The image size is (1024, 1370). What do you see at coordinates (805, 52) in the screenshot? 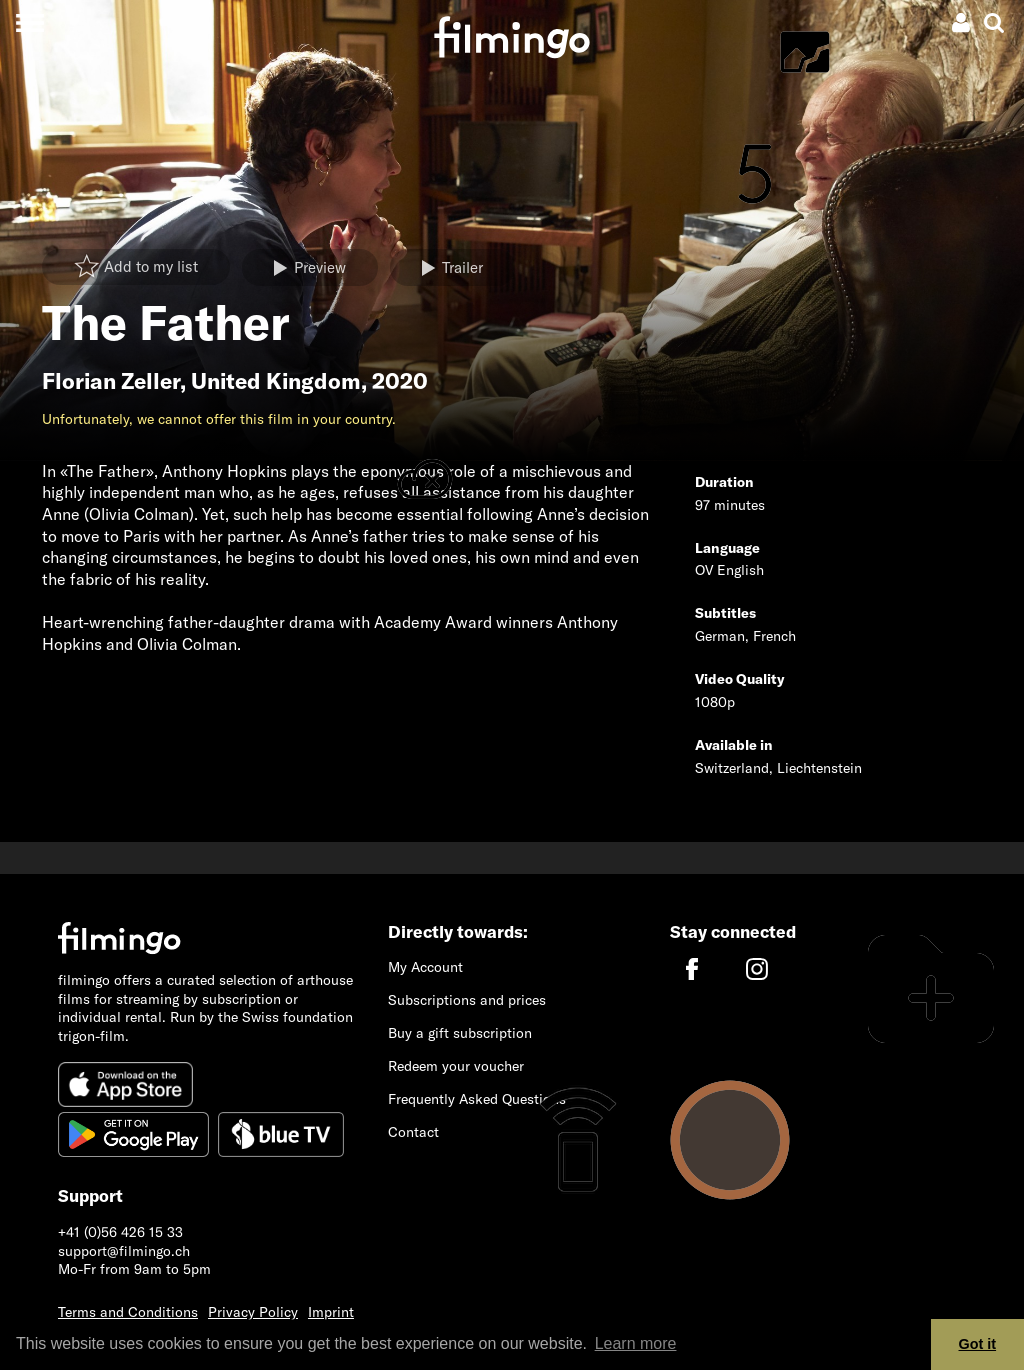
I see `indicates a broken or corrupted image file` at bounding box center [805, 52].